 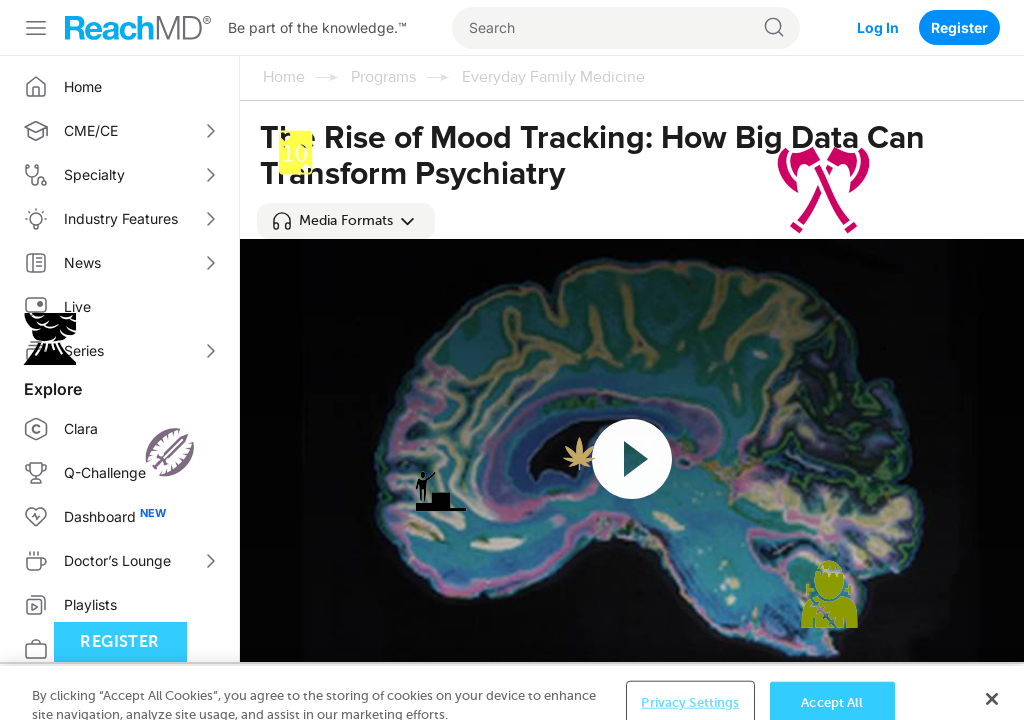 What do you see at coordinates (829, 594) in the screenshot?
I see `select frankenstein character or monster avatar` at bounding box center [829, 594].